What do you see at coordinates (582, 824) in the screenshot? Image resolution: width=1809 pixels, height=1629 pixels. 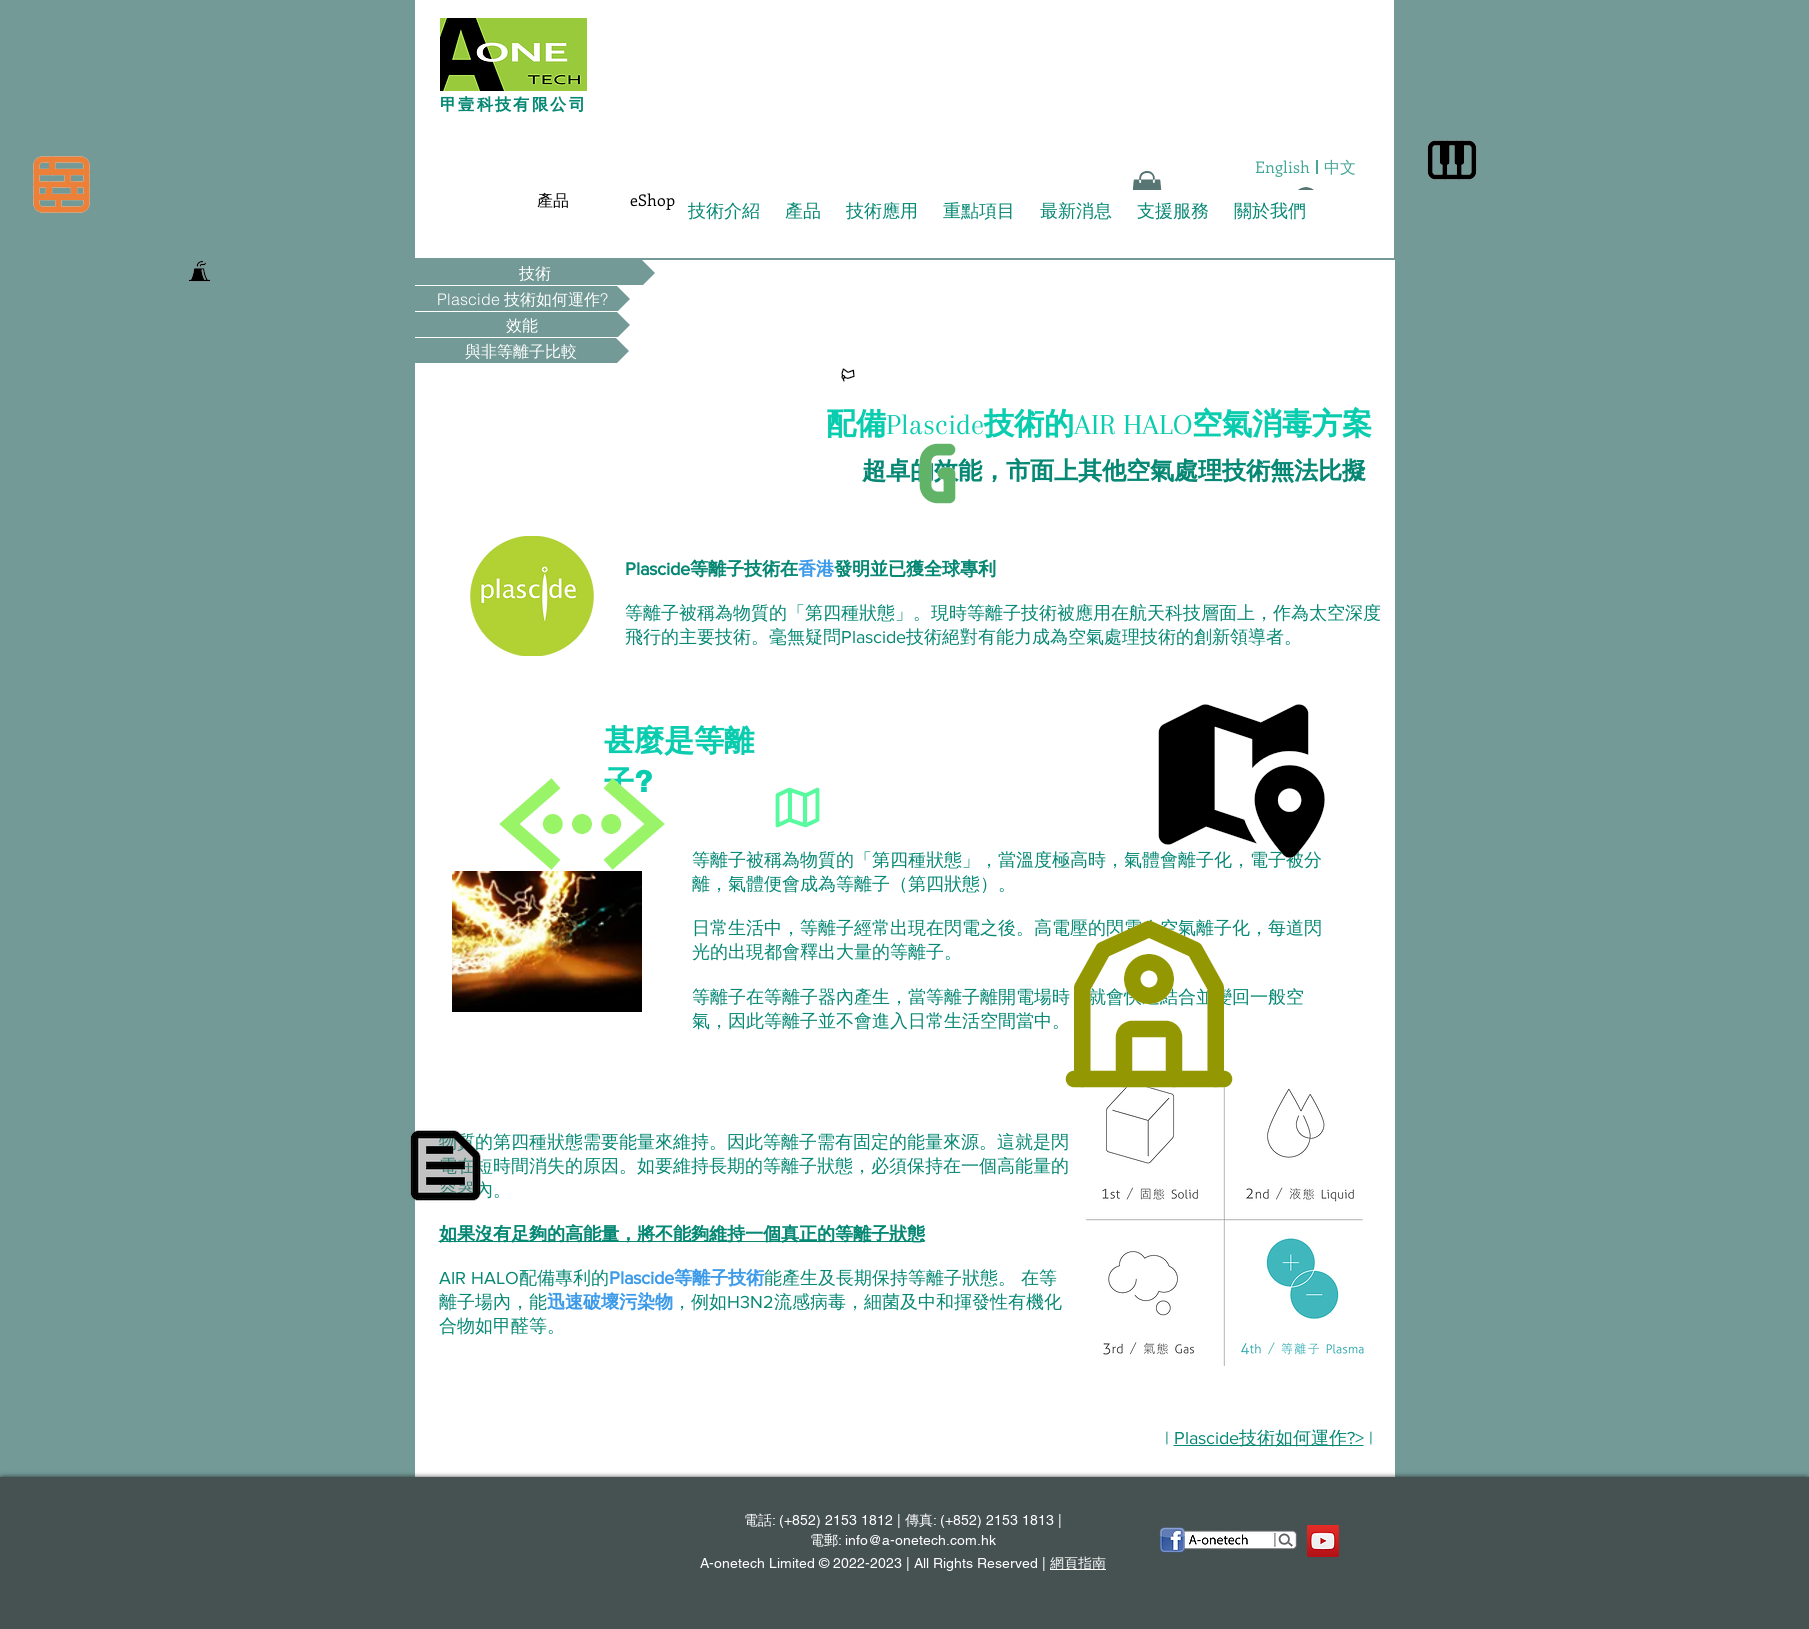 I see `indicates code is currently processing or compiling` at bounding box center [582, 824].